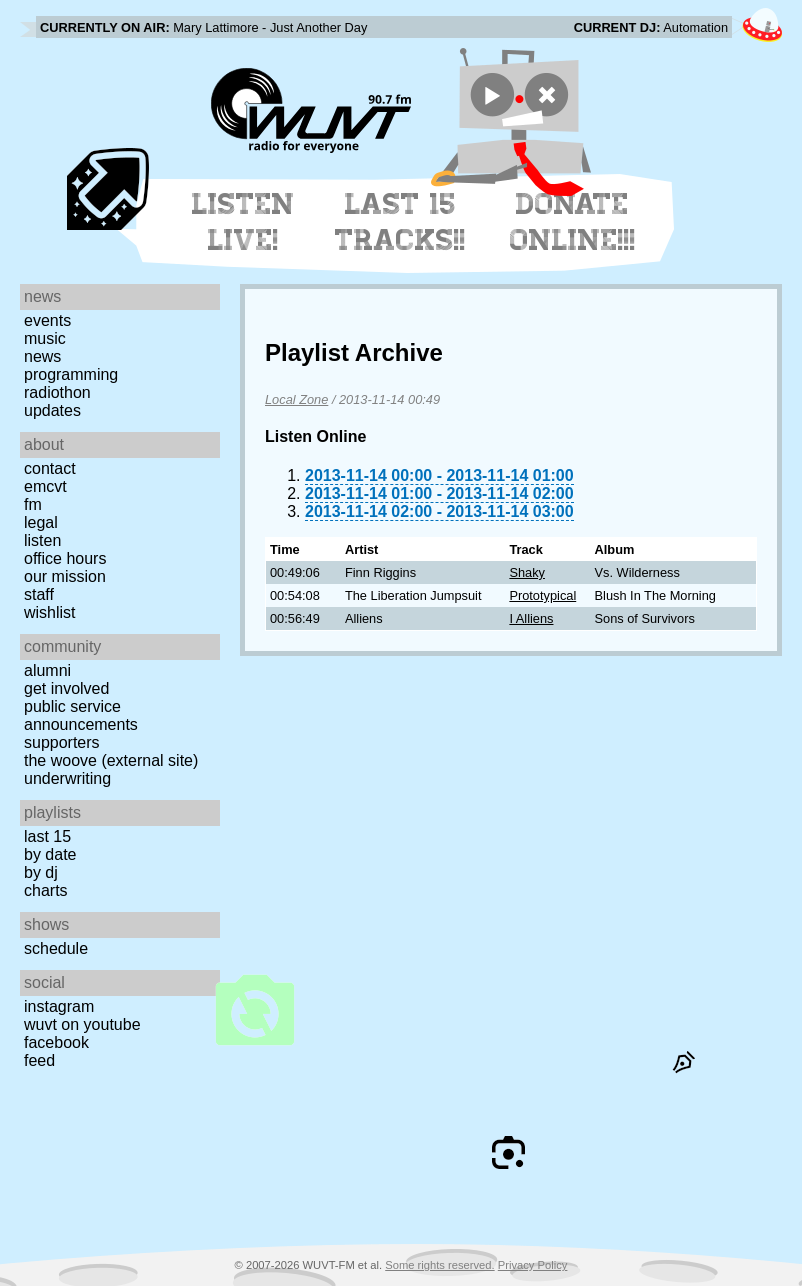  I want to click on switch between front and rear camera, so click(255, 1010).